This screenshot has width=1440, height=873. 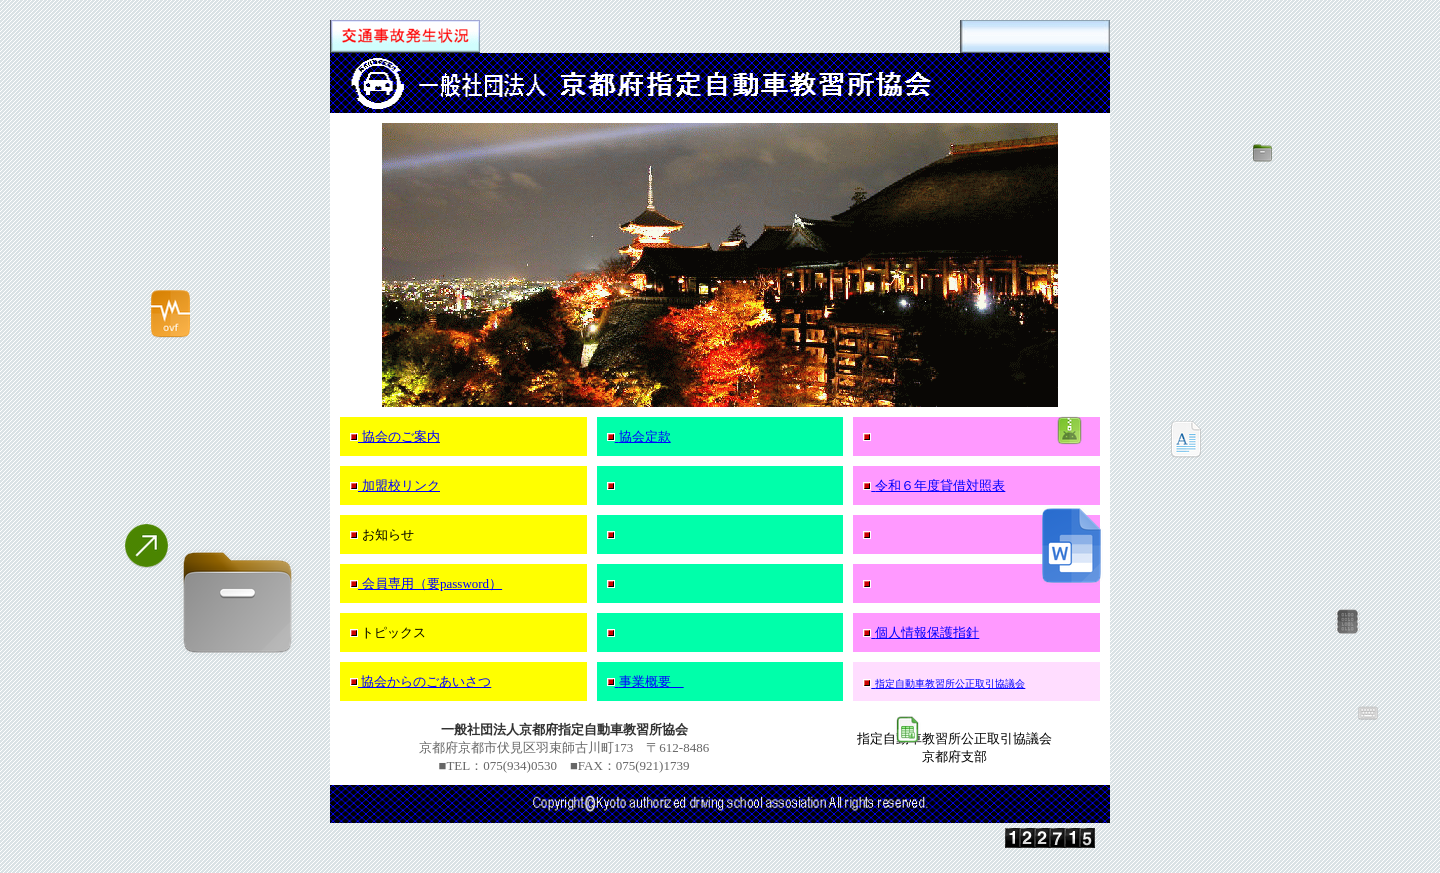 I want to click on indicates a symbolic link or shortcut to another file, so click(x=146, y=545).